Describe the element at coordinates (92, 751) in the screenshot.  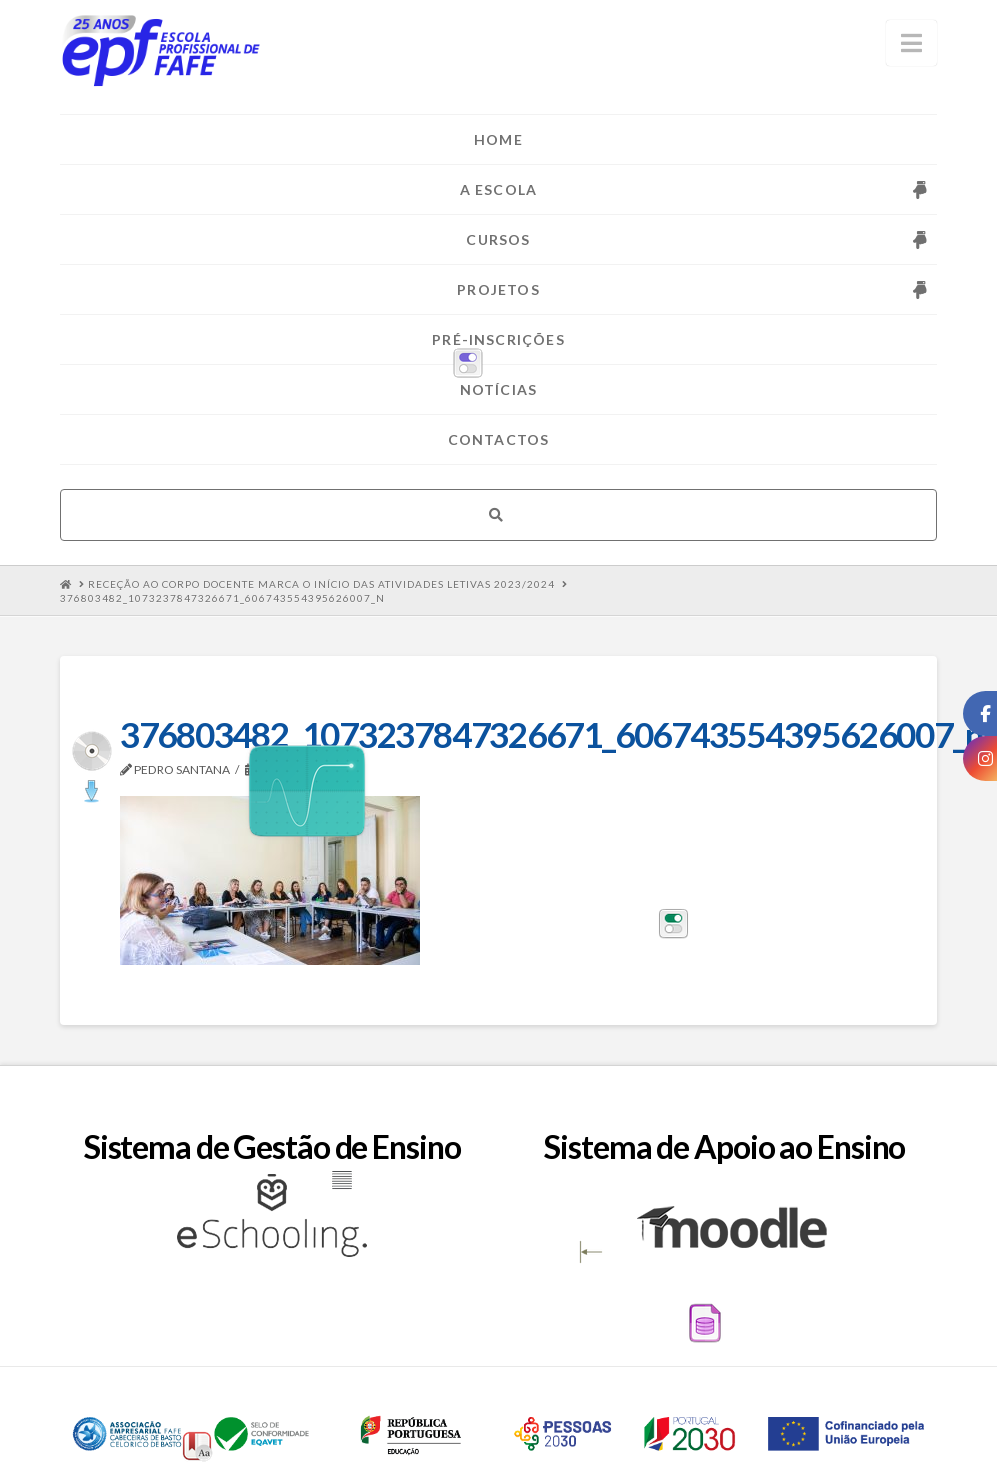
I see `indicates a DVD-R disc drive or media` at that location.